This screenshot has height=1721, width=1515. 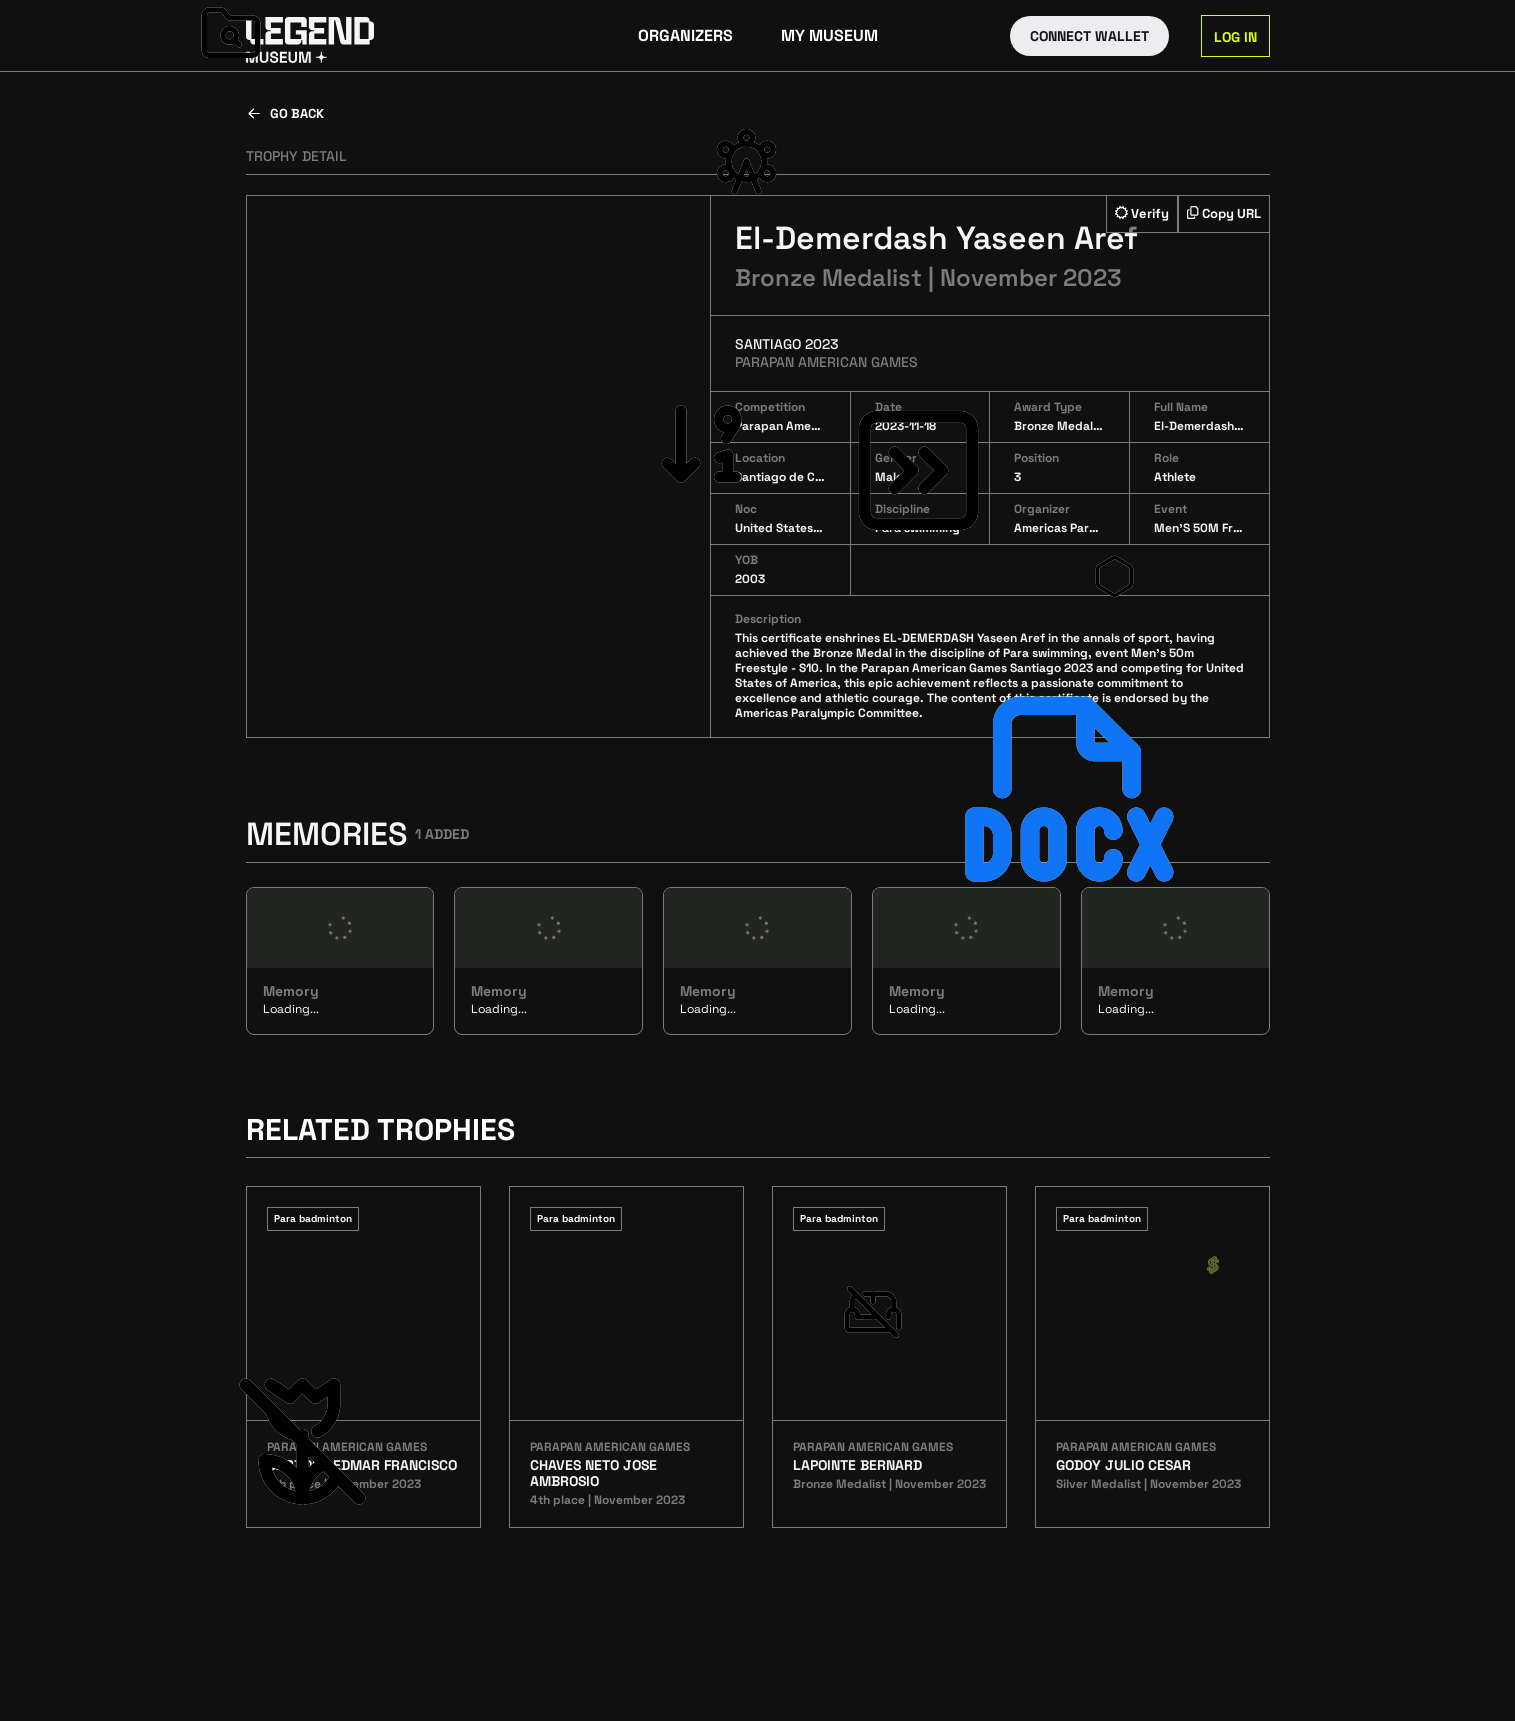 I want to click on disable macro or close-up camera mode, so click(x=302, y=1441).